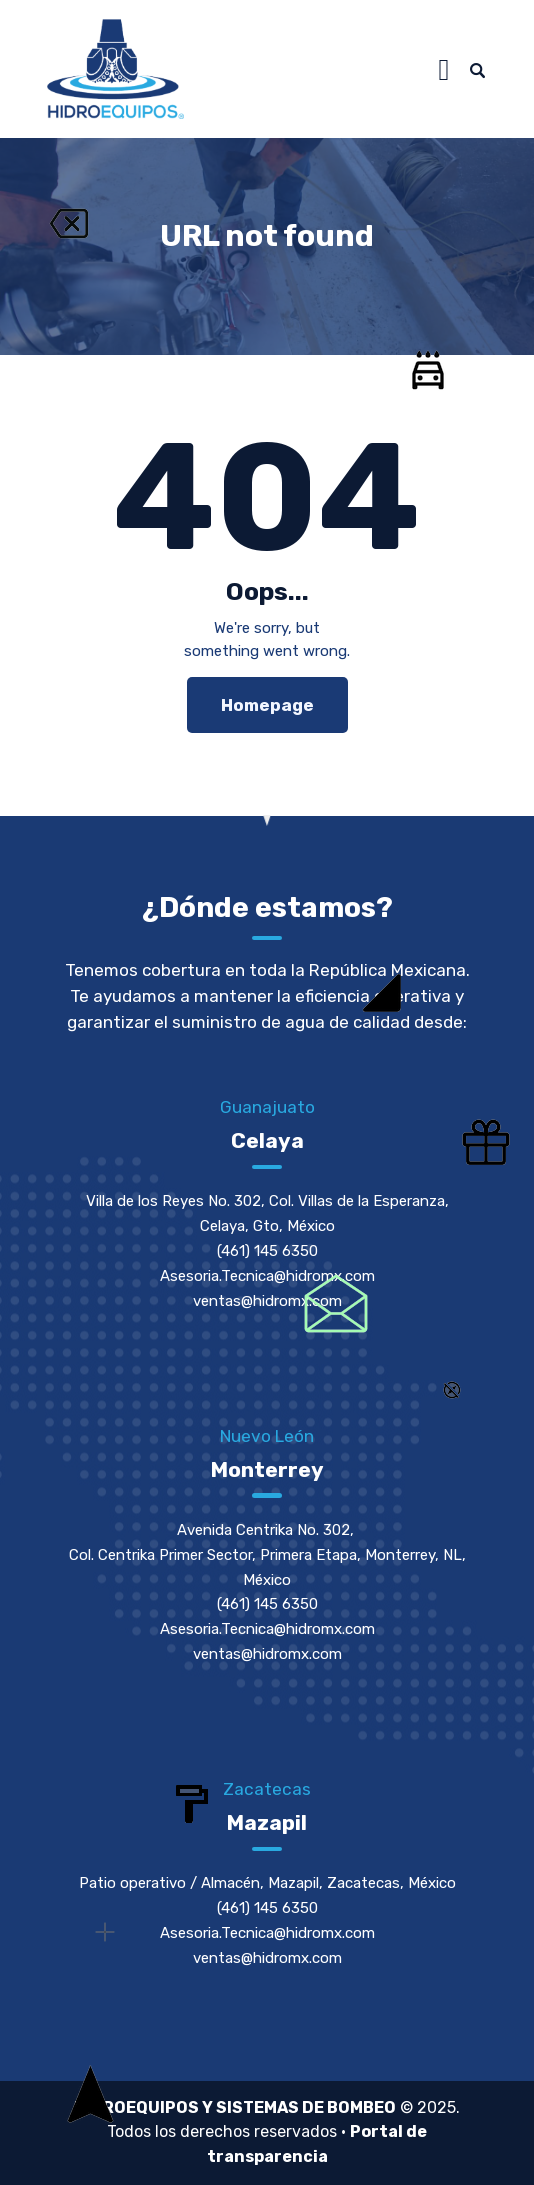 Image resolution: width=534 pixels, height=2185 pixels. Describe the element at coordinates (105, 1932) in the screenshot. I see `add a new item` at that location.